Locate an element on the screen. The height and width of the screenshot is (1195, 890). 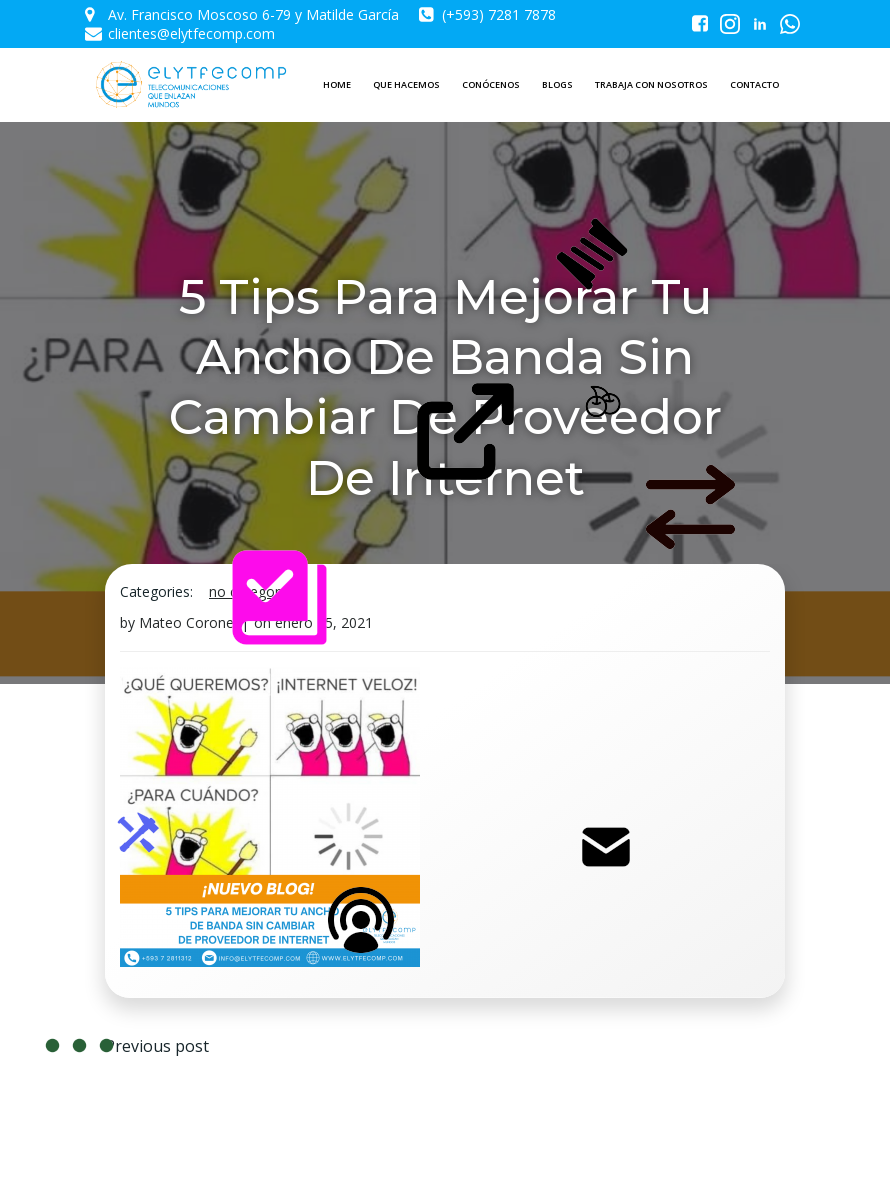
open more options menu is located at coordinates (79, 1045).